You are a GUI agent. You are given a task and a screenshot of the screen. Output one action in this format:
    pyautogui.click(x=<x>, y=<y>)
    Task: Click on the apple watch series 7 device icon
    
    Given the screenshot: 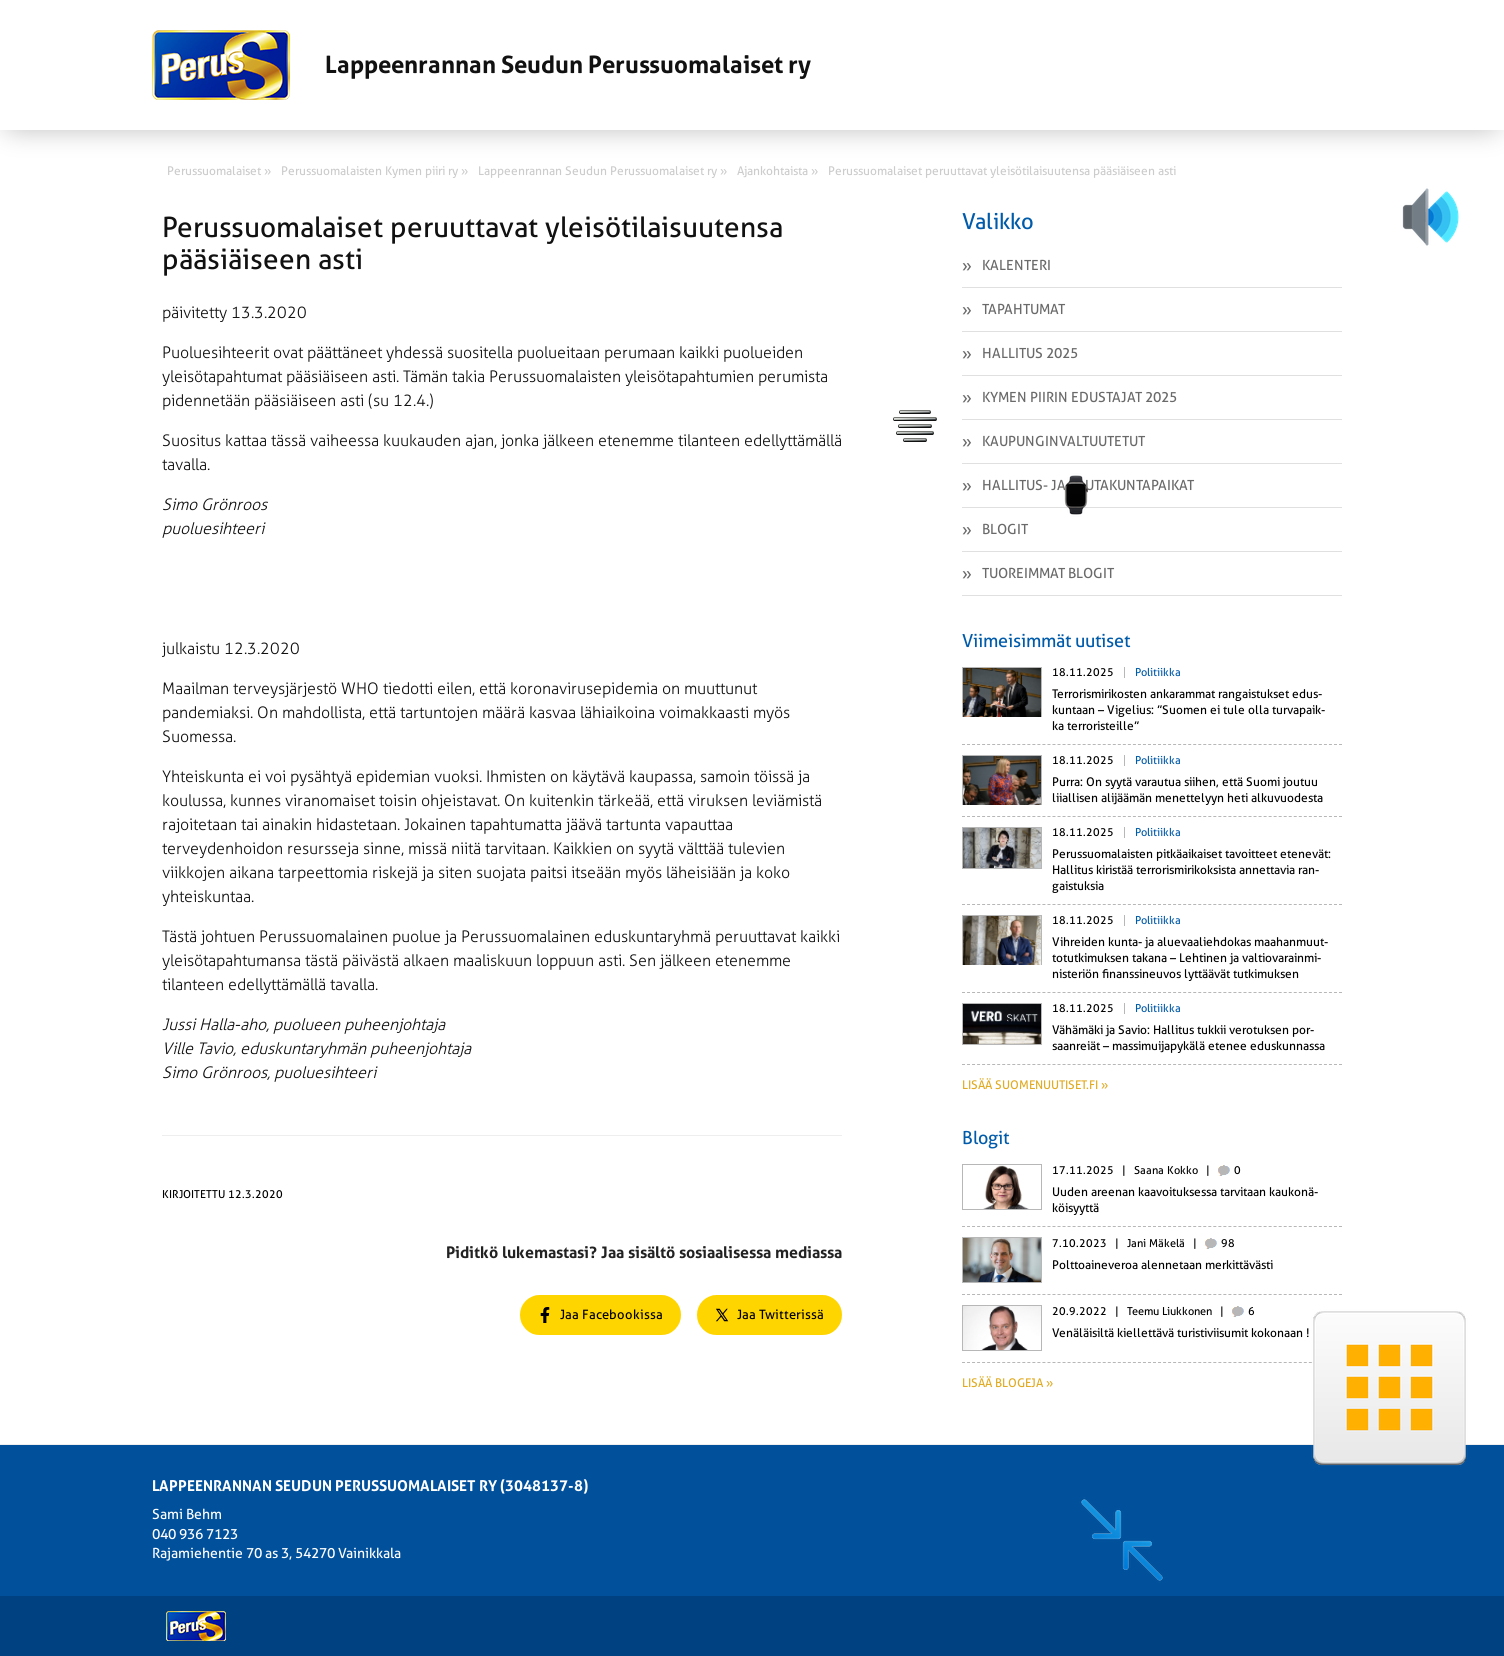 What is the action you would take?
    pyautogui.click(x=1076, y=495)
    